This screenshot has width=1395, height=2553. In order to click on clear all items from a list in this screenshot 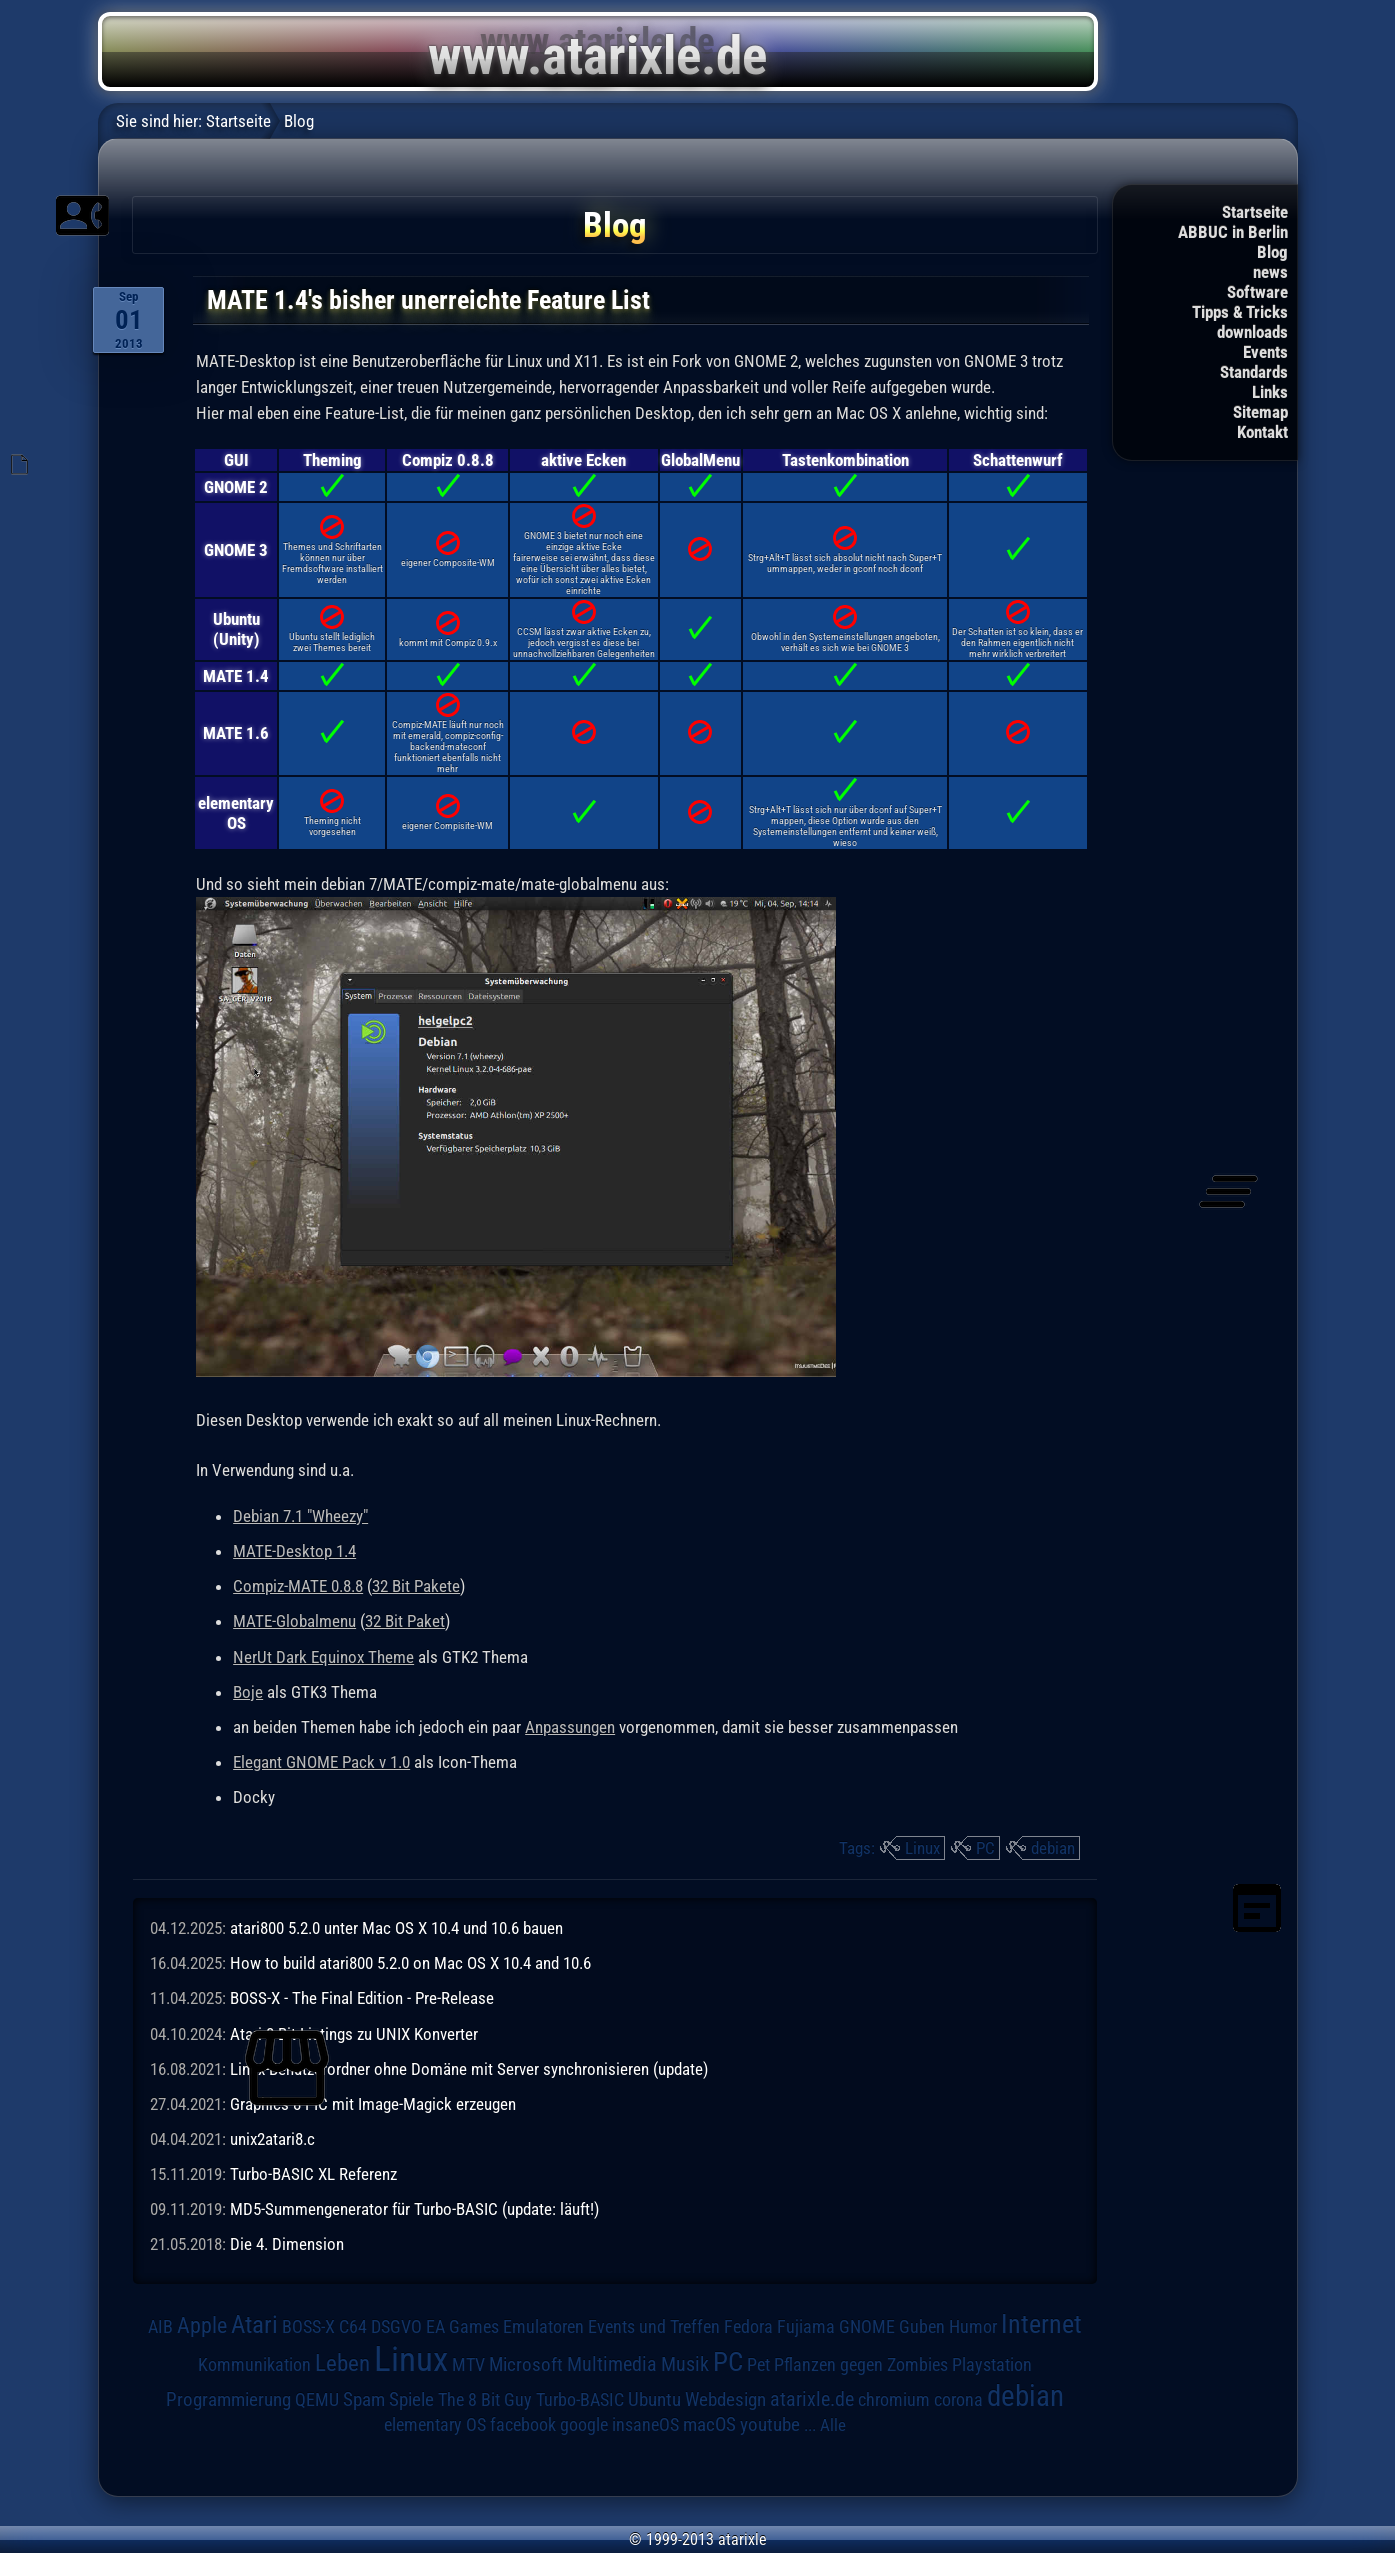, I will do `click(1228, 1191)`.